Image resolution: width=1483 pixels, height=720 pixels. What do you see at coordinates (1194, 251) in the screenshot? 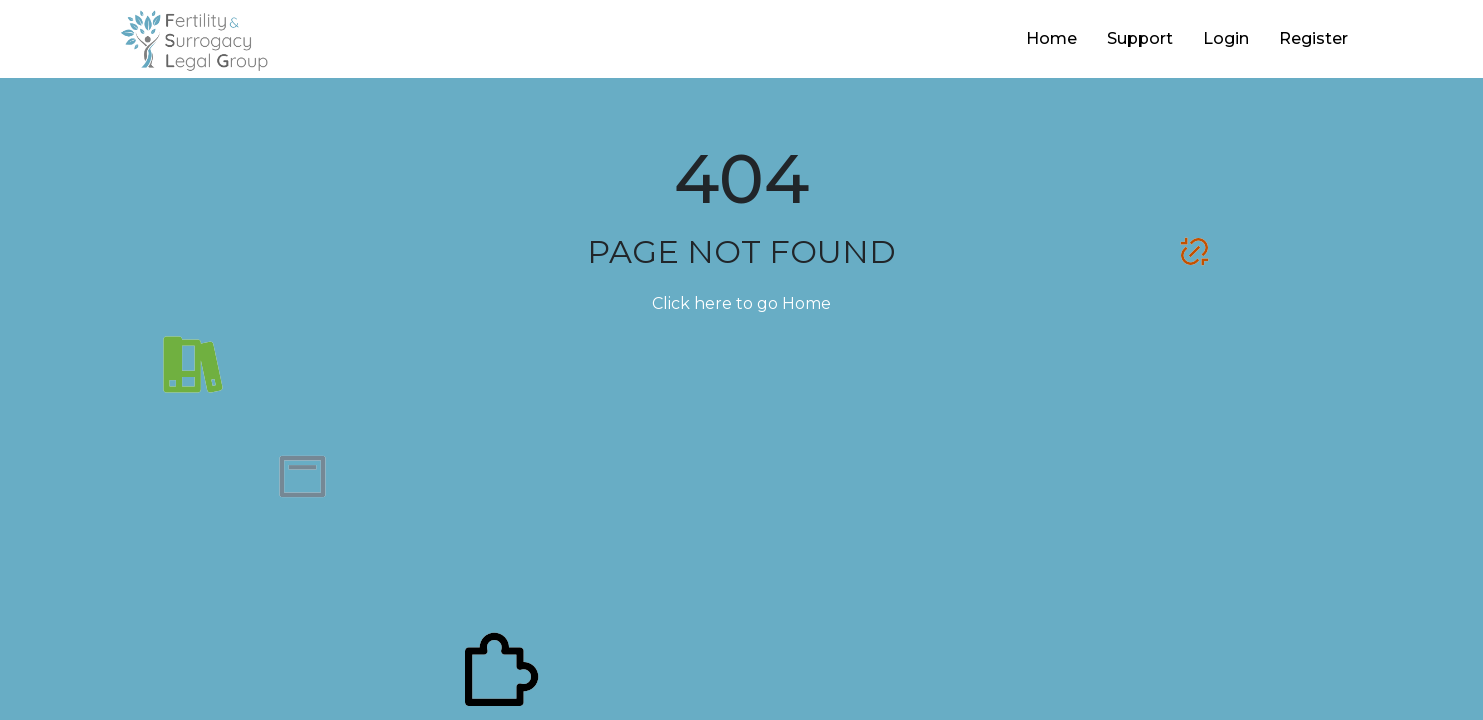
I see `unlink or disconnect a hyperlink` at bounding box center [1194, 251].